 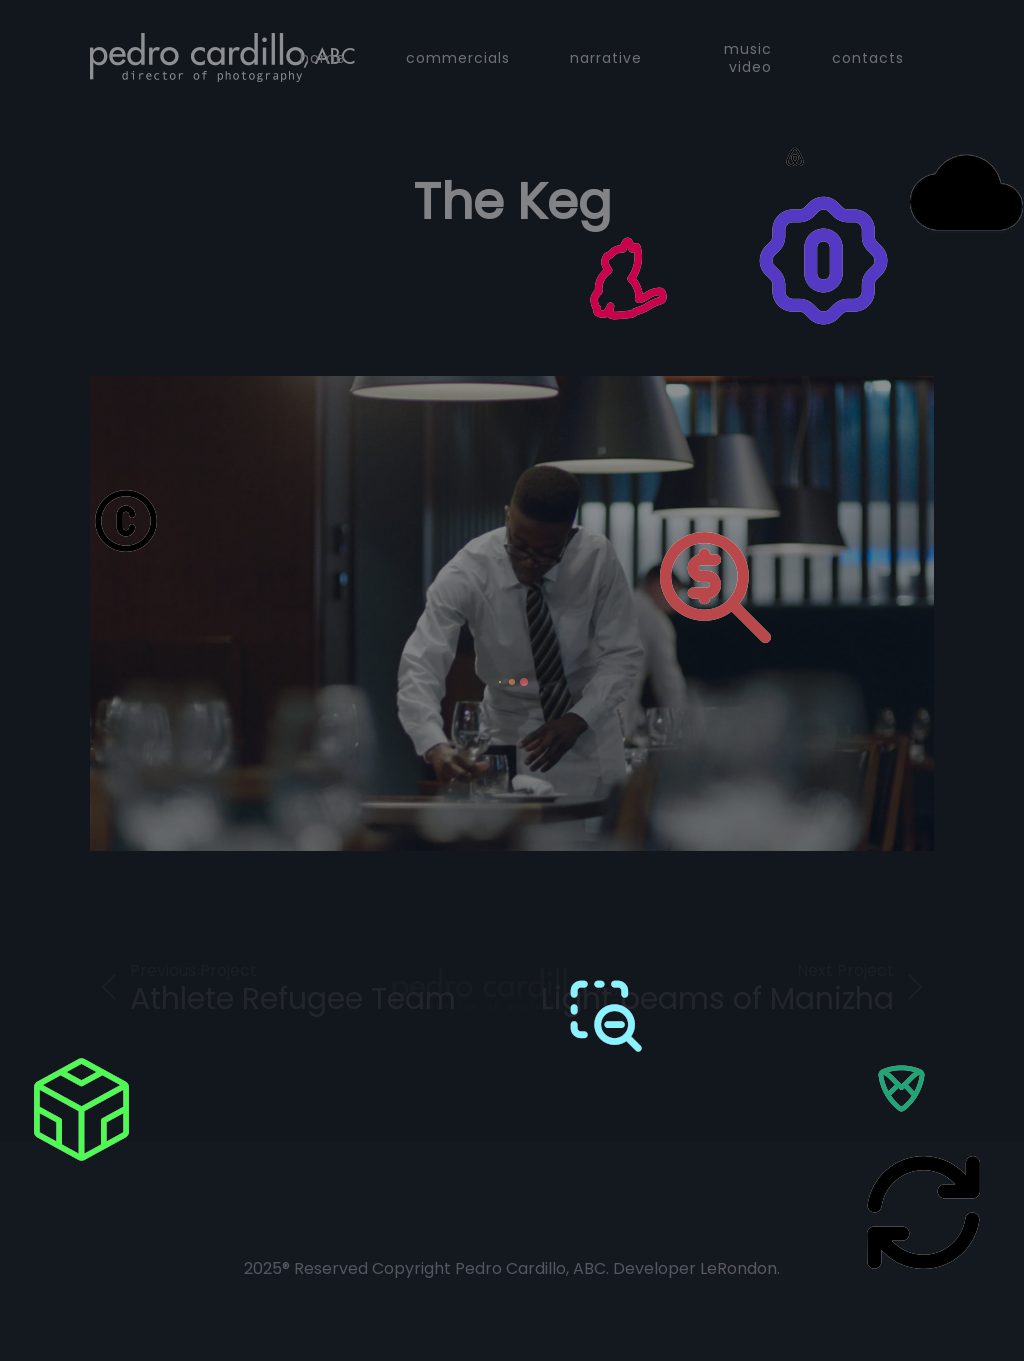 What do you see at coordinates (81, 1109) in the screenshot?
I see `open CodeSandbox development environment` at bounding box center [81, 1109].